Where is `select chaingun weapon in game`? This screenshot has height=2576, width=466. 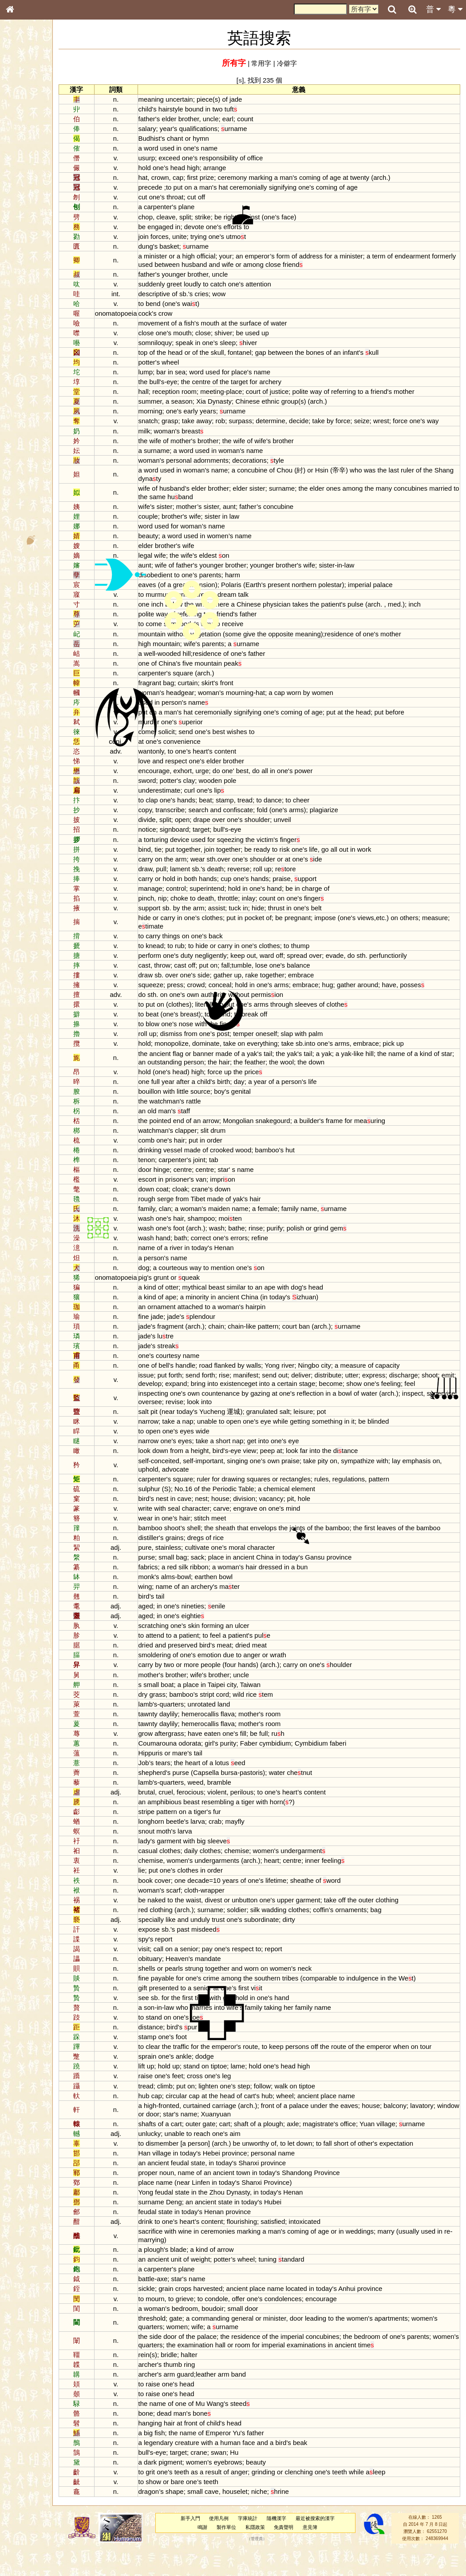 select chaingun weapon in game is located at coordinates (192, 611).